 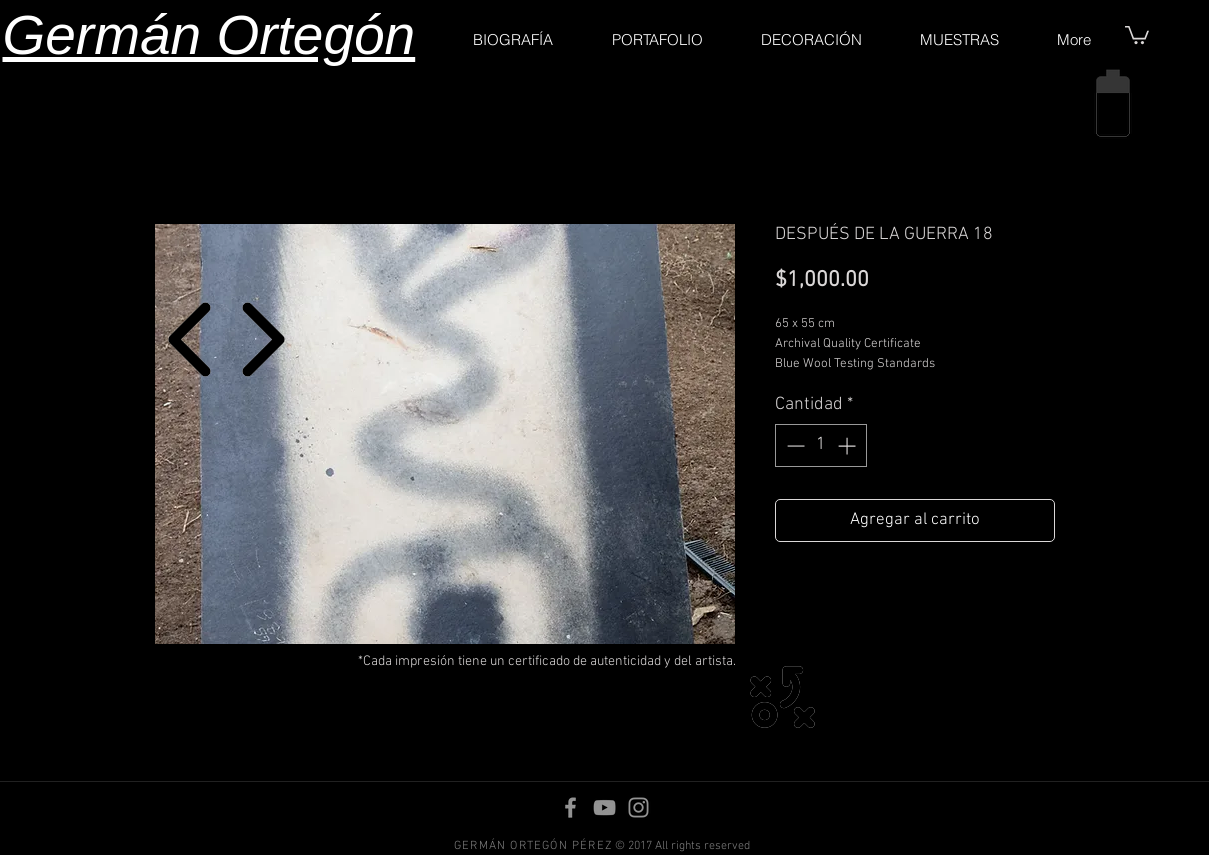 I want to click on view or edit source code, so click(x=226, y=339).